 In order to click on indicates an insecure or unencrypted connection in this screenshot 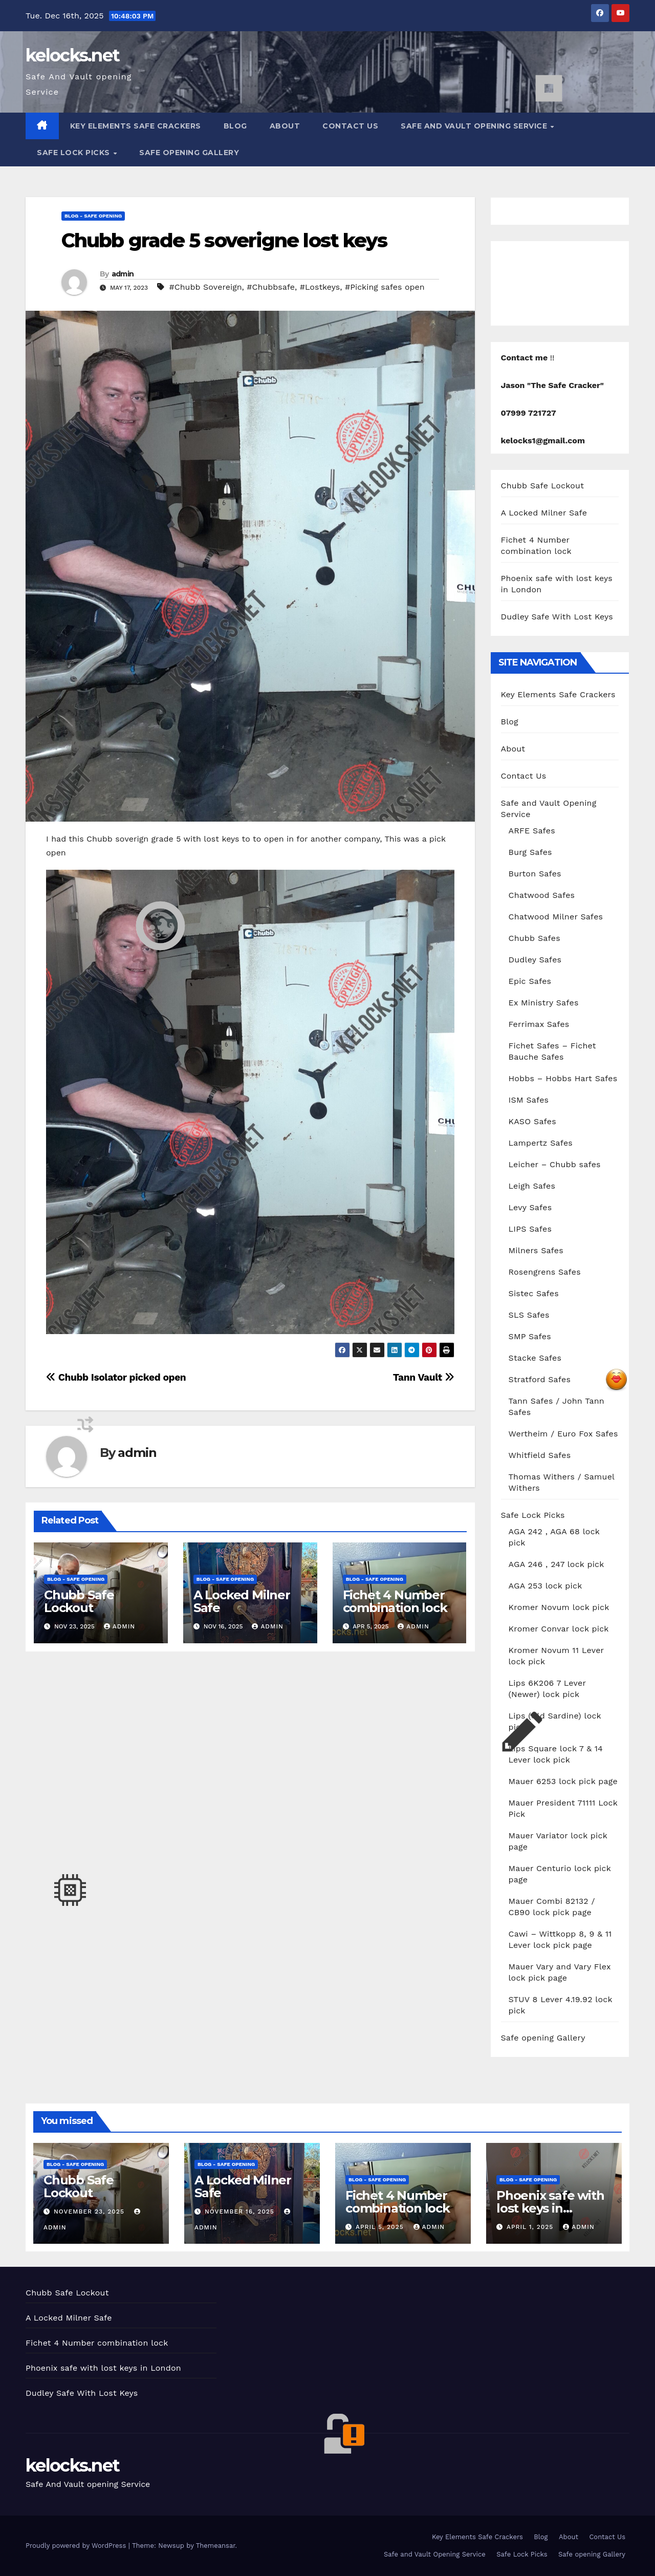, I will do `click(343, 2435)`.